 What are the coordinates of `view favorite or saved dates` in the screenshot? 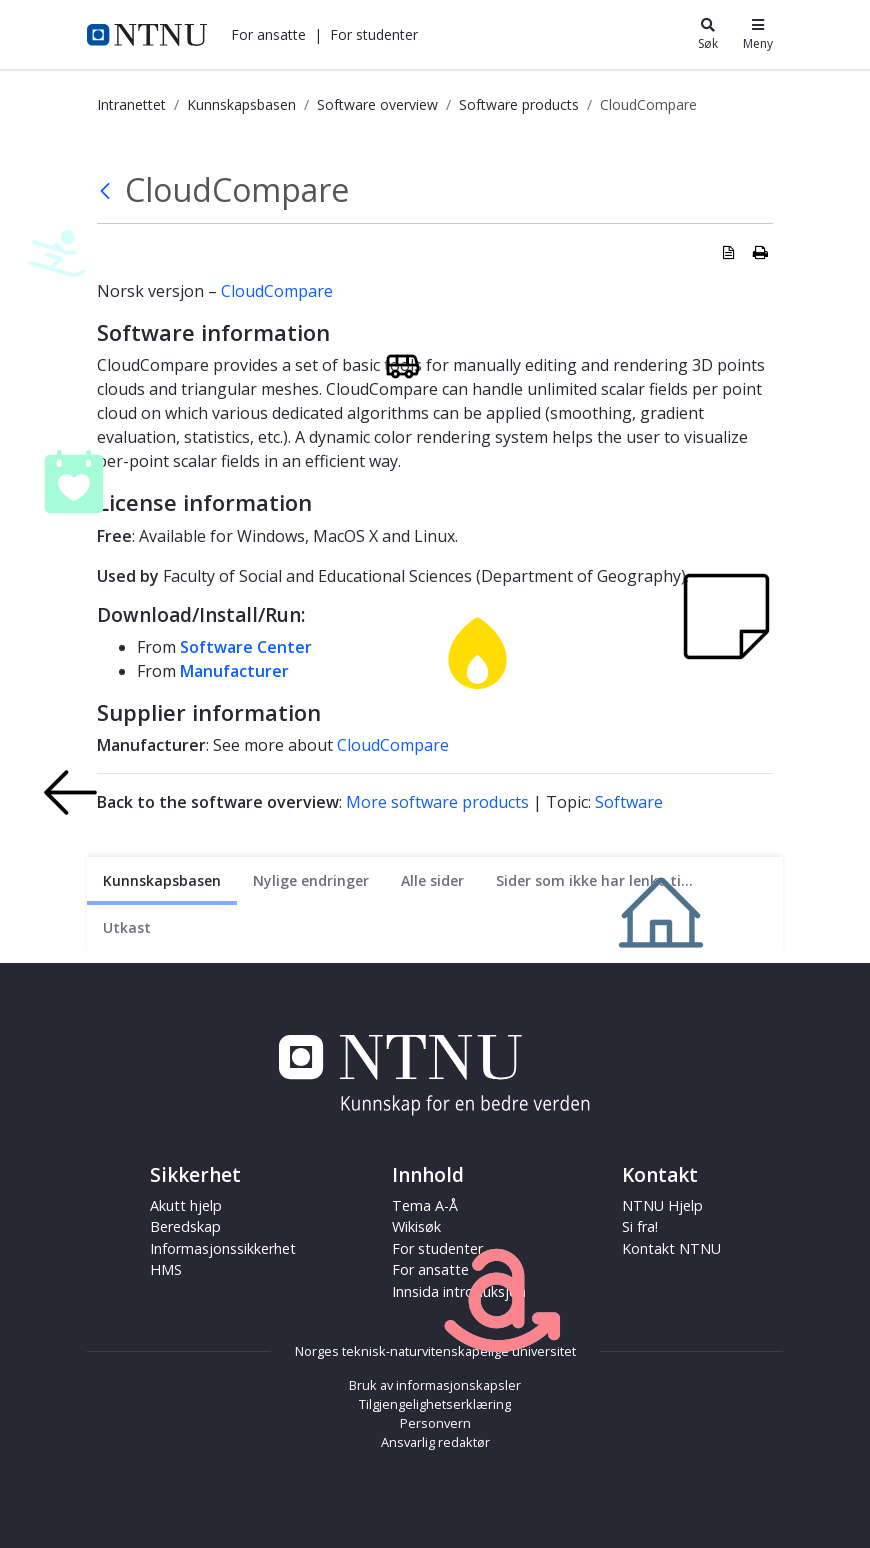 It's located at (74, 484).